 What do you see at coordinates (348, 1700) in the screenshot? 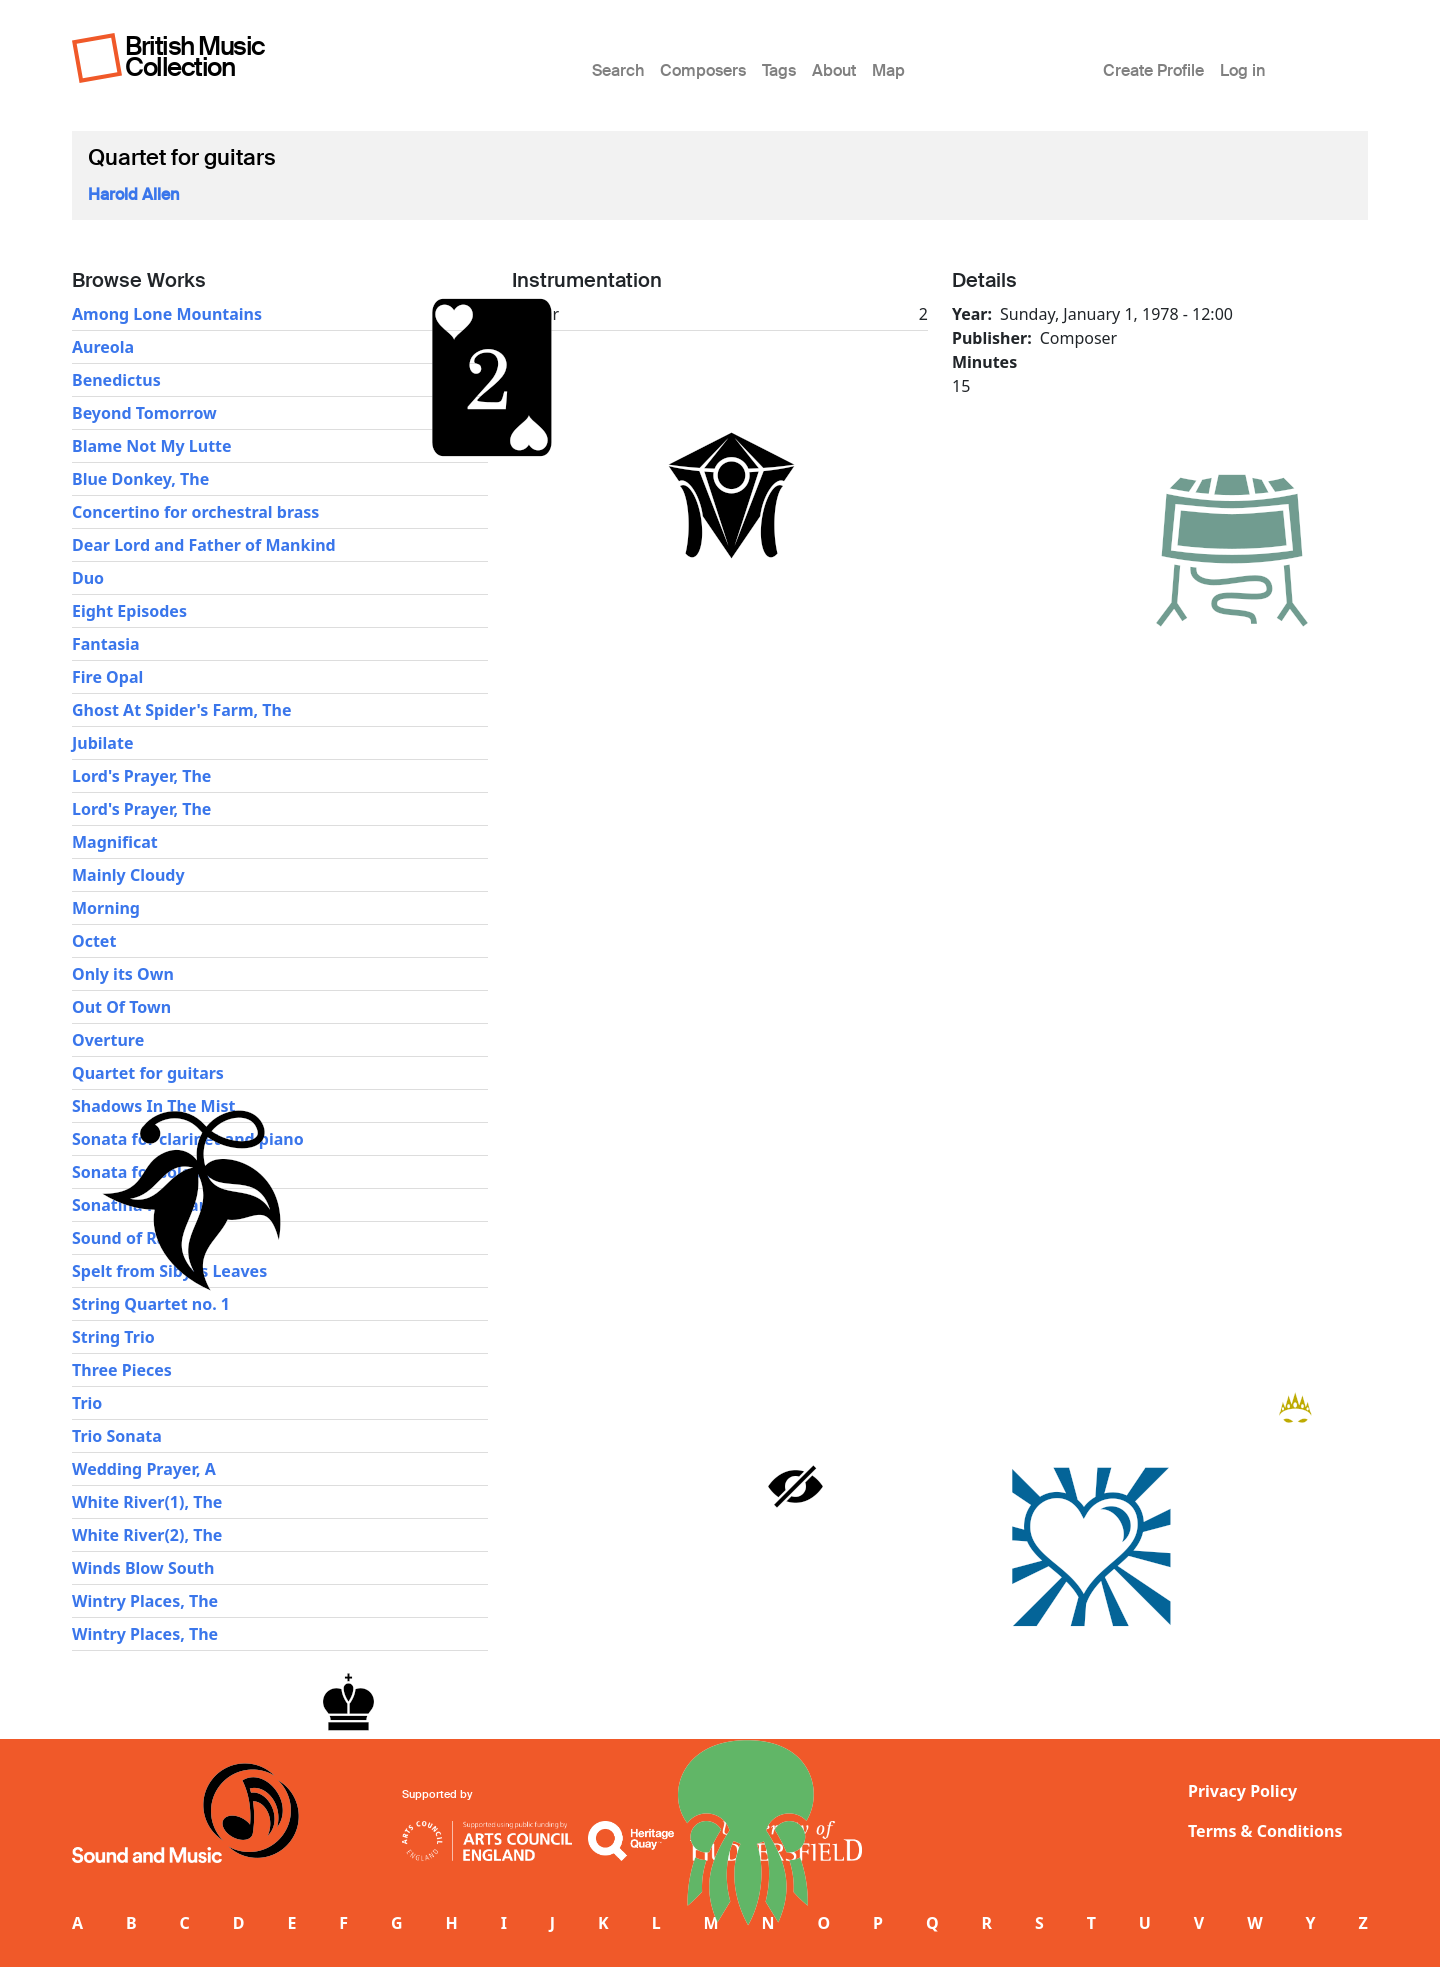
I see `select the king piece in a chess game` at bounding box center [348, 1700].